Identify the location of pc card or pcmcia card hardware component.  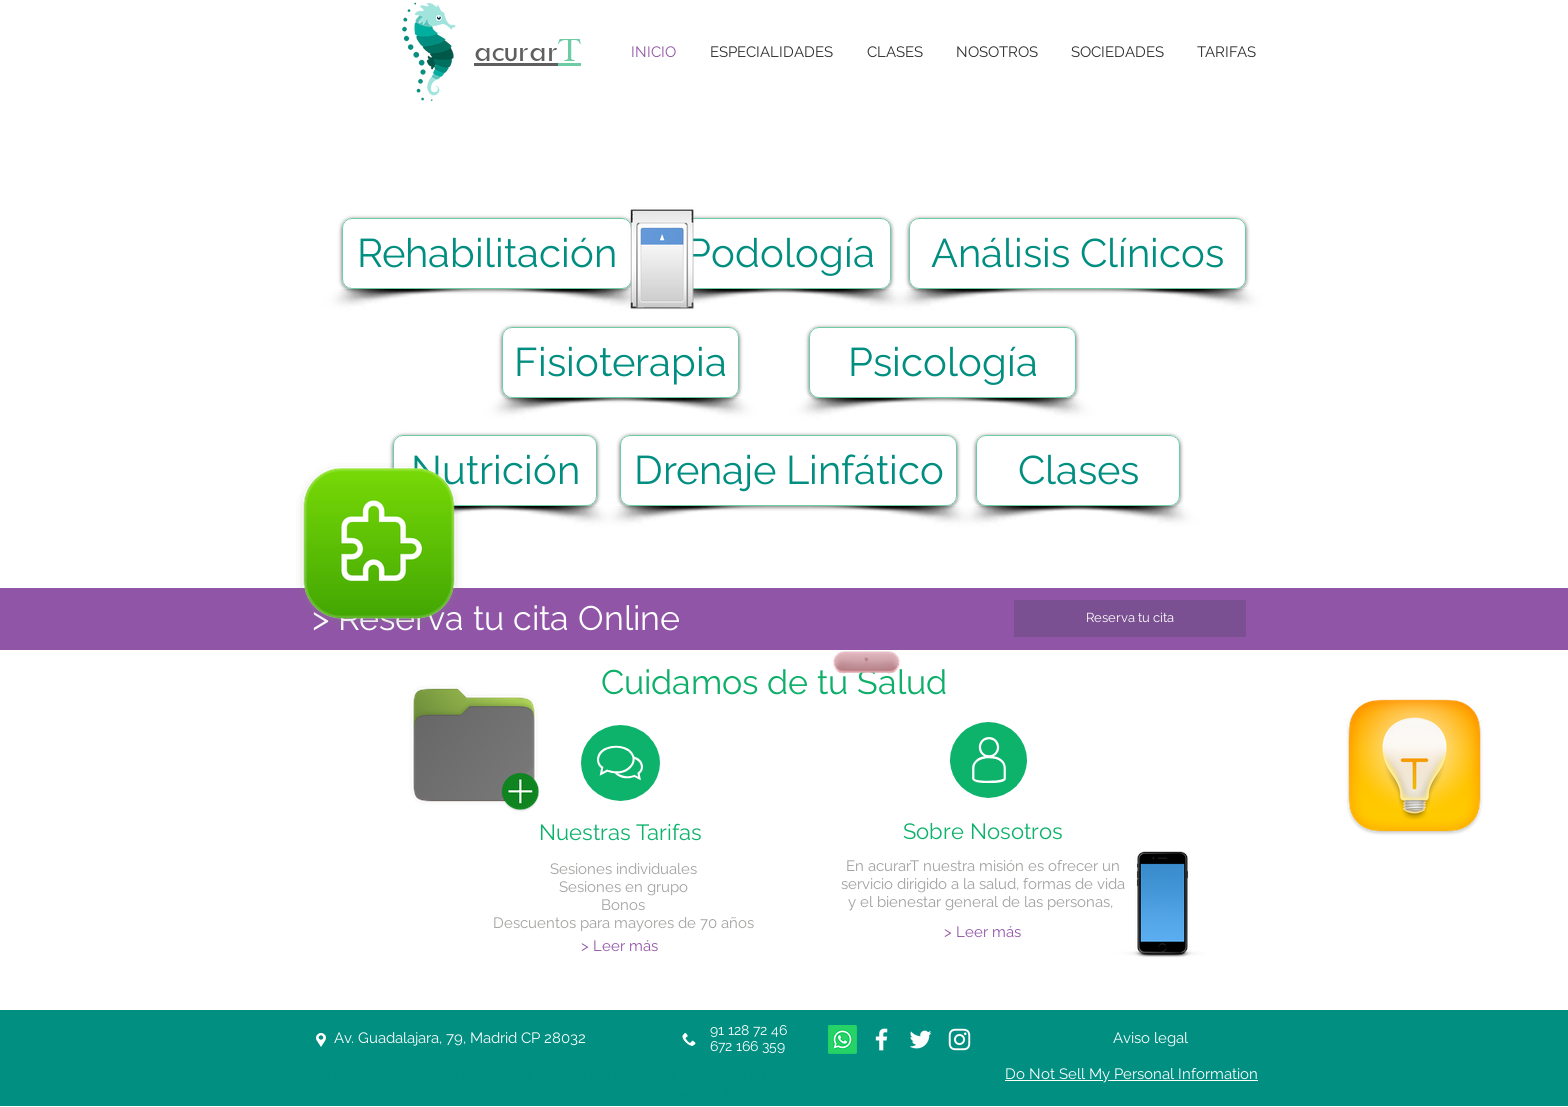
(662, 259).